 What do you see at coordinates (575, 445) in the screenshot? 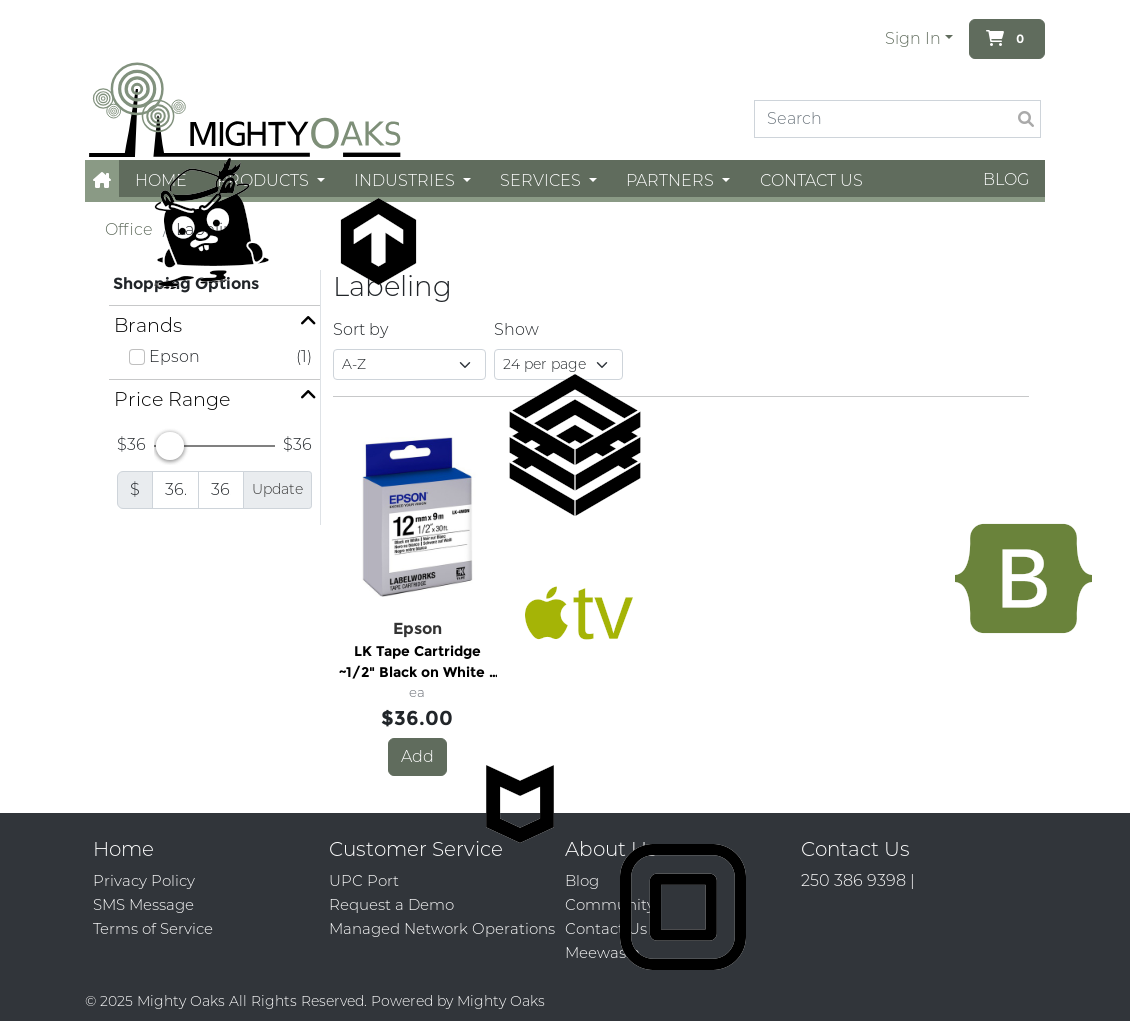
I see `ebox brand logo` at bounding box center [575, 445].